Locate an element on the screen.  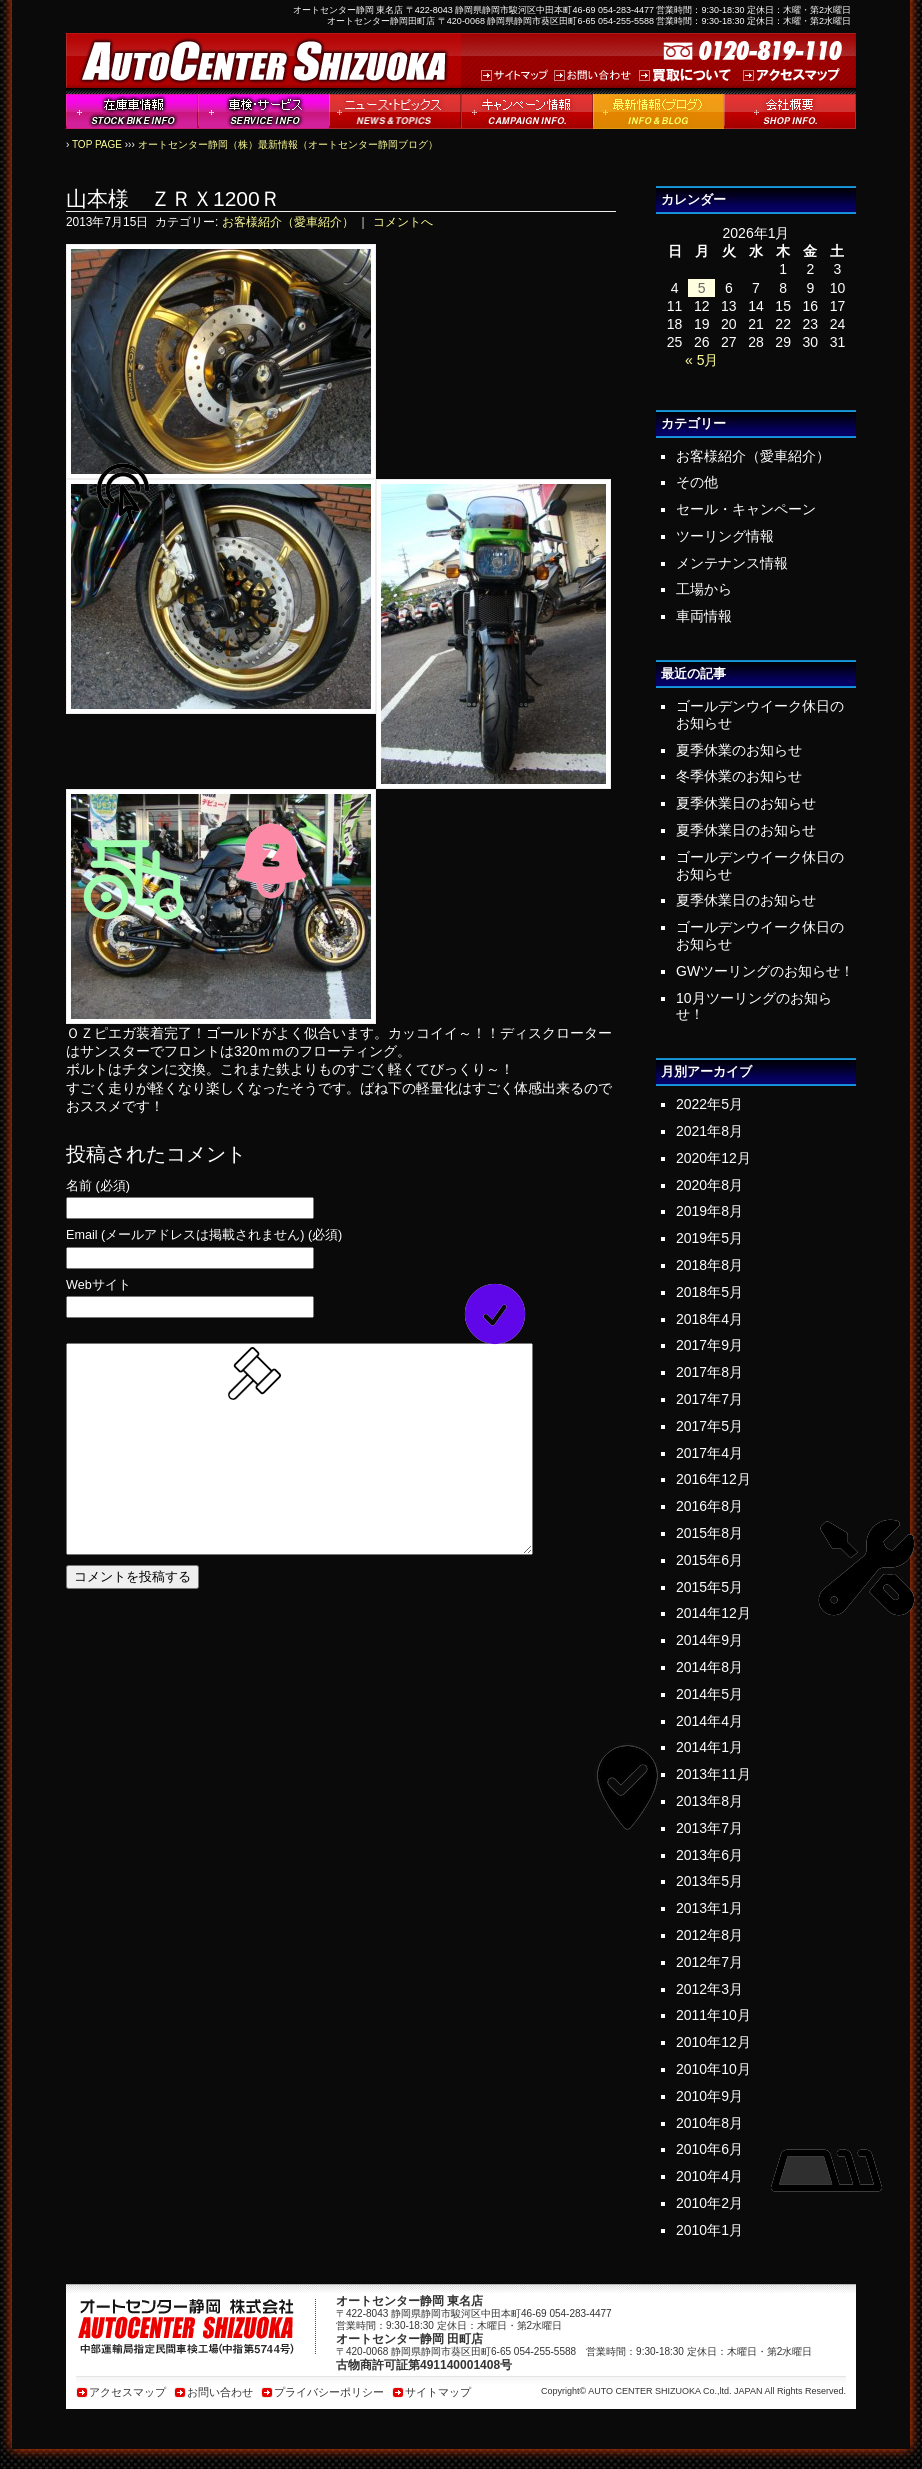
confirm or select a location is located at coordinates (627, 1788).